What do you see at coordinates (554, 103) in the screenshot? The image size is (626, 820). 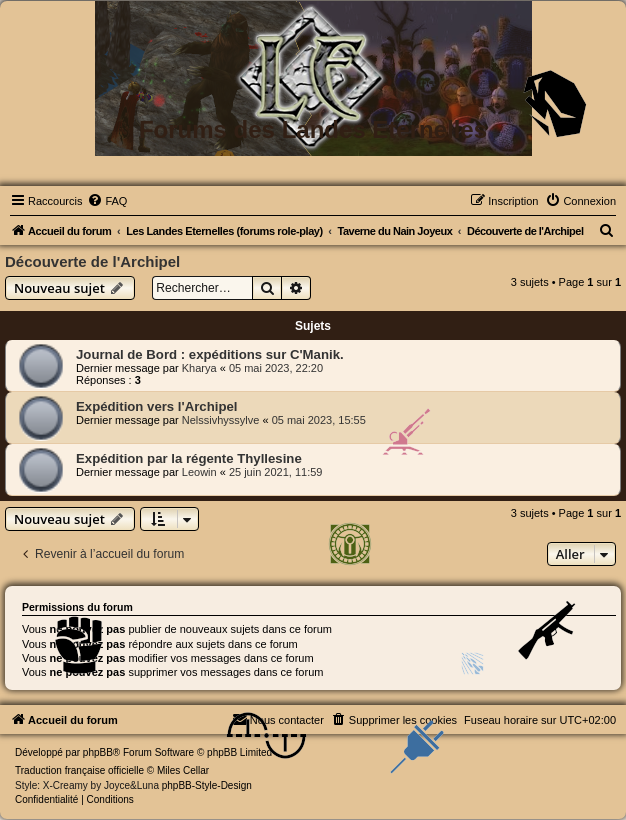 I see `represents a rock or stone resource in a game` at bounding box center [554, 103].